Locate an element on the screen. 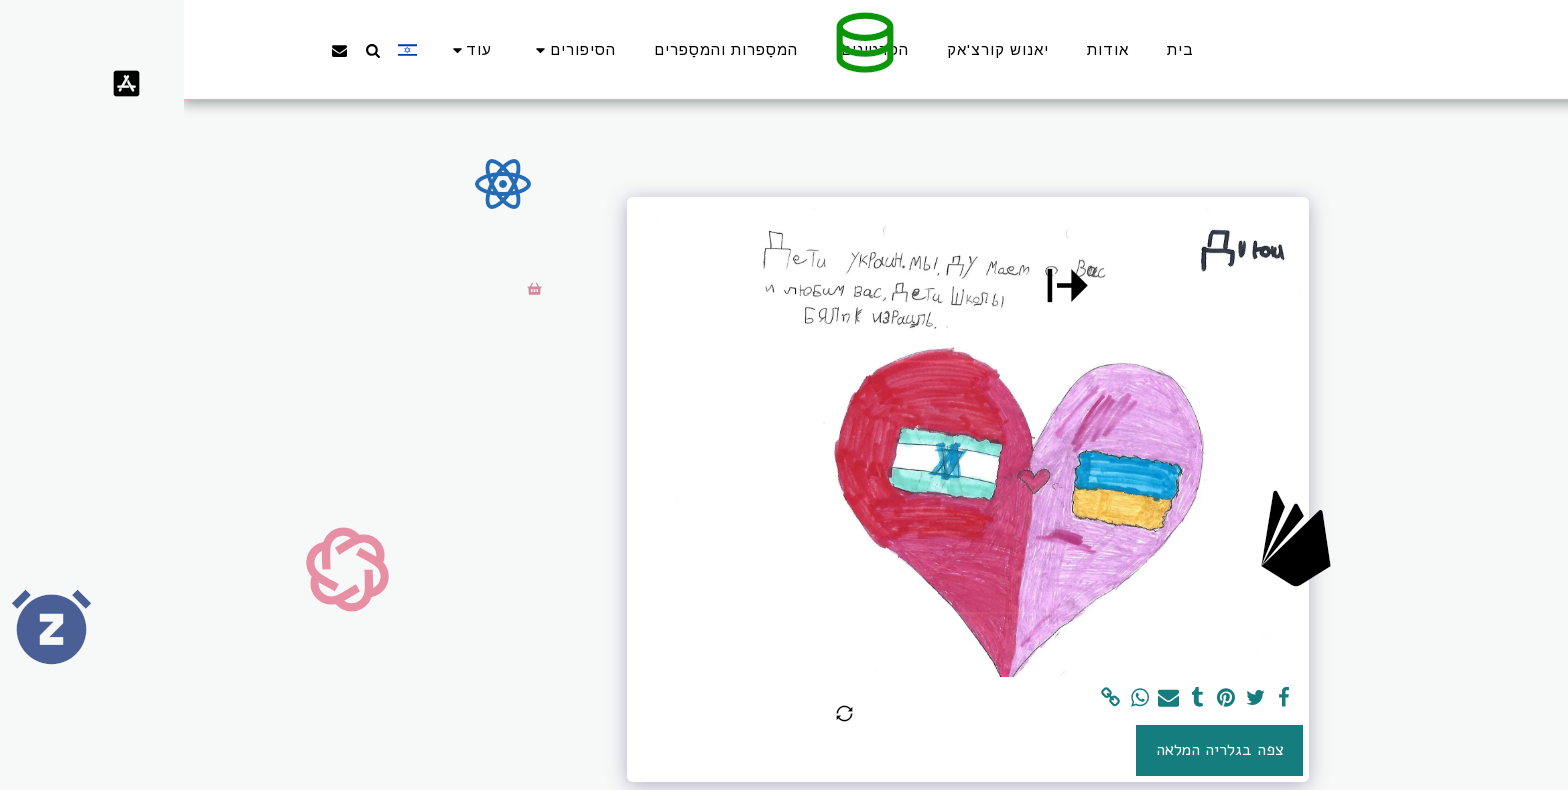 This screenshot has width=1568, height=790. view your shopping basket is located at coordinates (534, 288).